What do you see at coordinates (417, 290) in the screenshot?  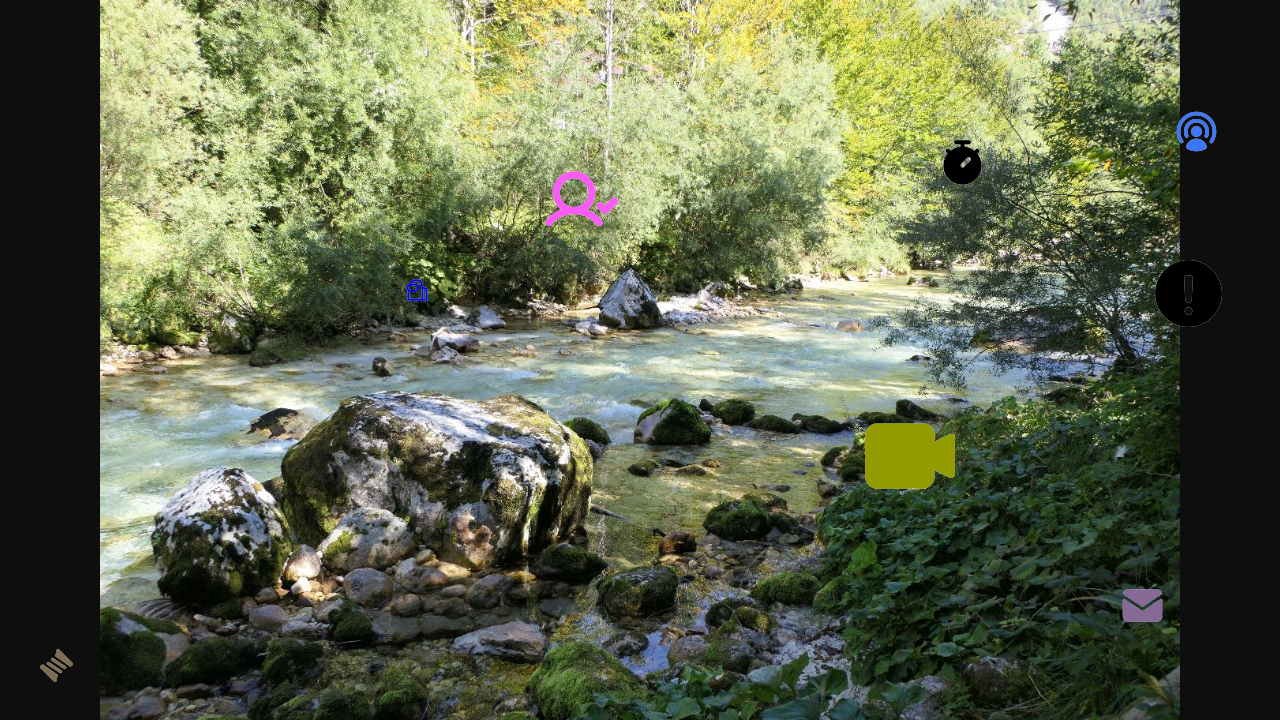 I see `among us game logo` at bounding box center [417, 290].